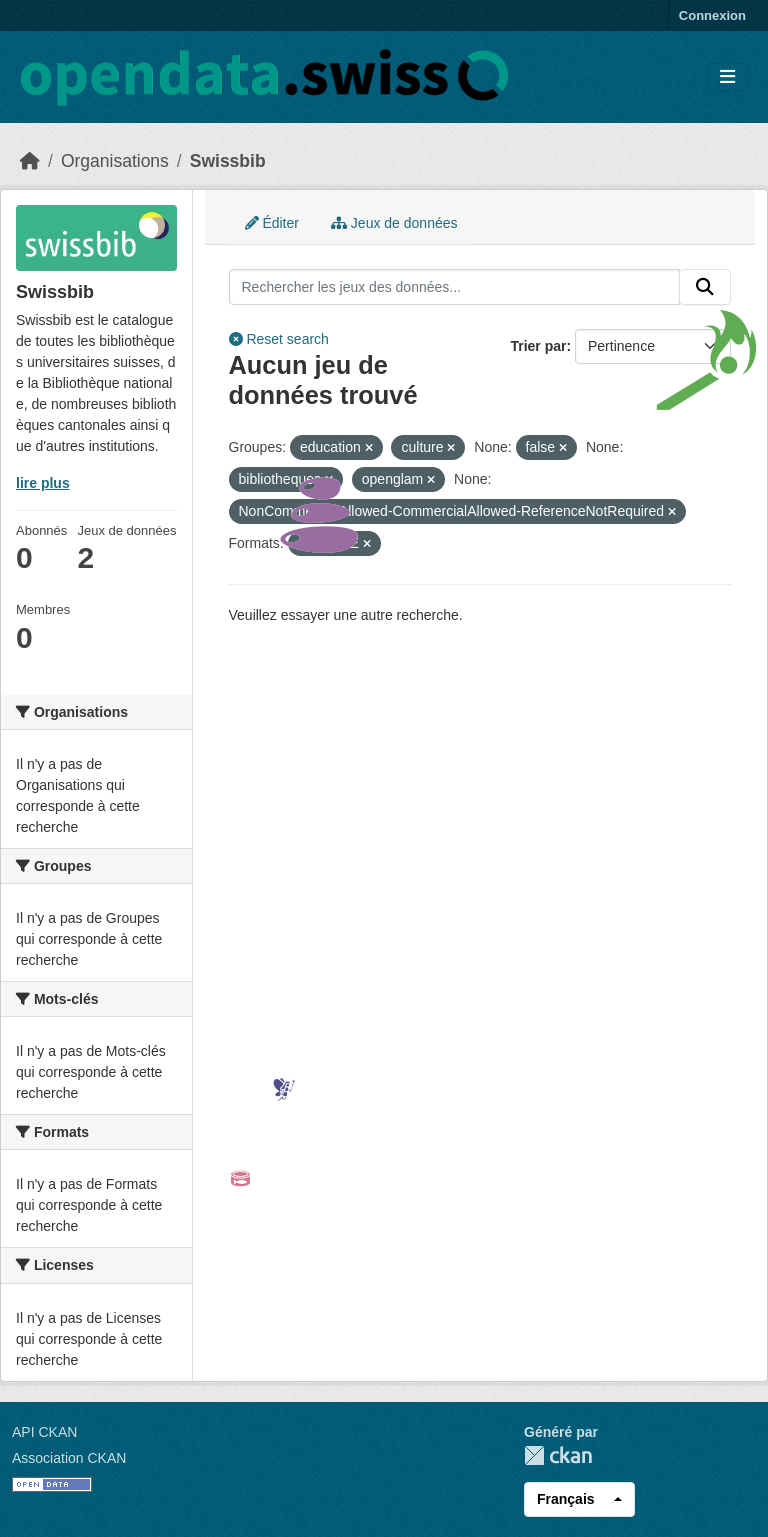  Describe the element at coordinates (240, 1178) in the screenshot. I see `canned fish item in a game inventory` at that location.